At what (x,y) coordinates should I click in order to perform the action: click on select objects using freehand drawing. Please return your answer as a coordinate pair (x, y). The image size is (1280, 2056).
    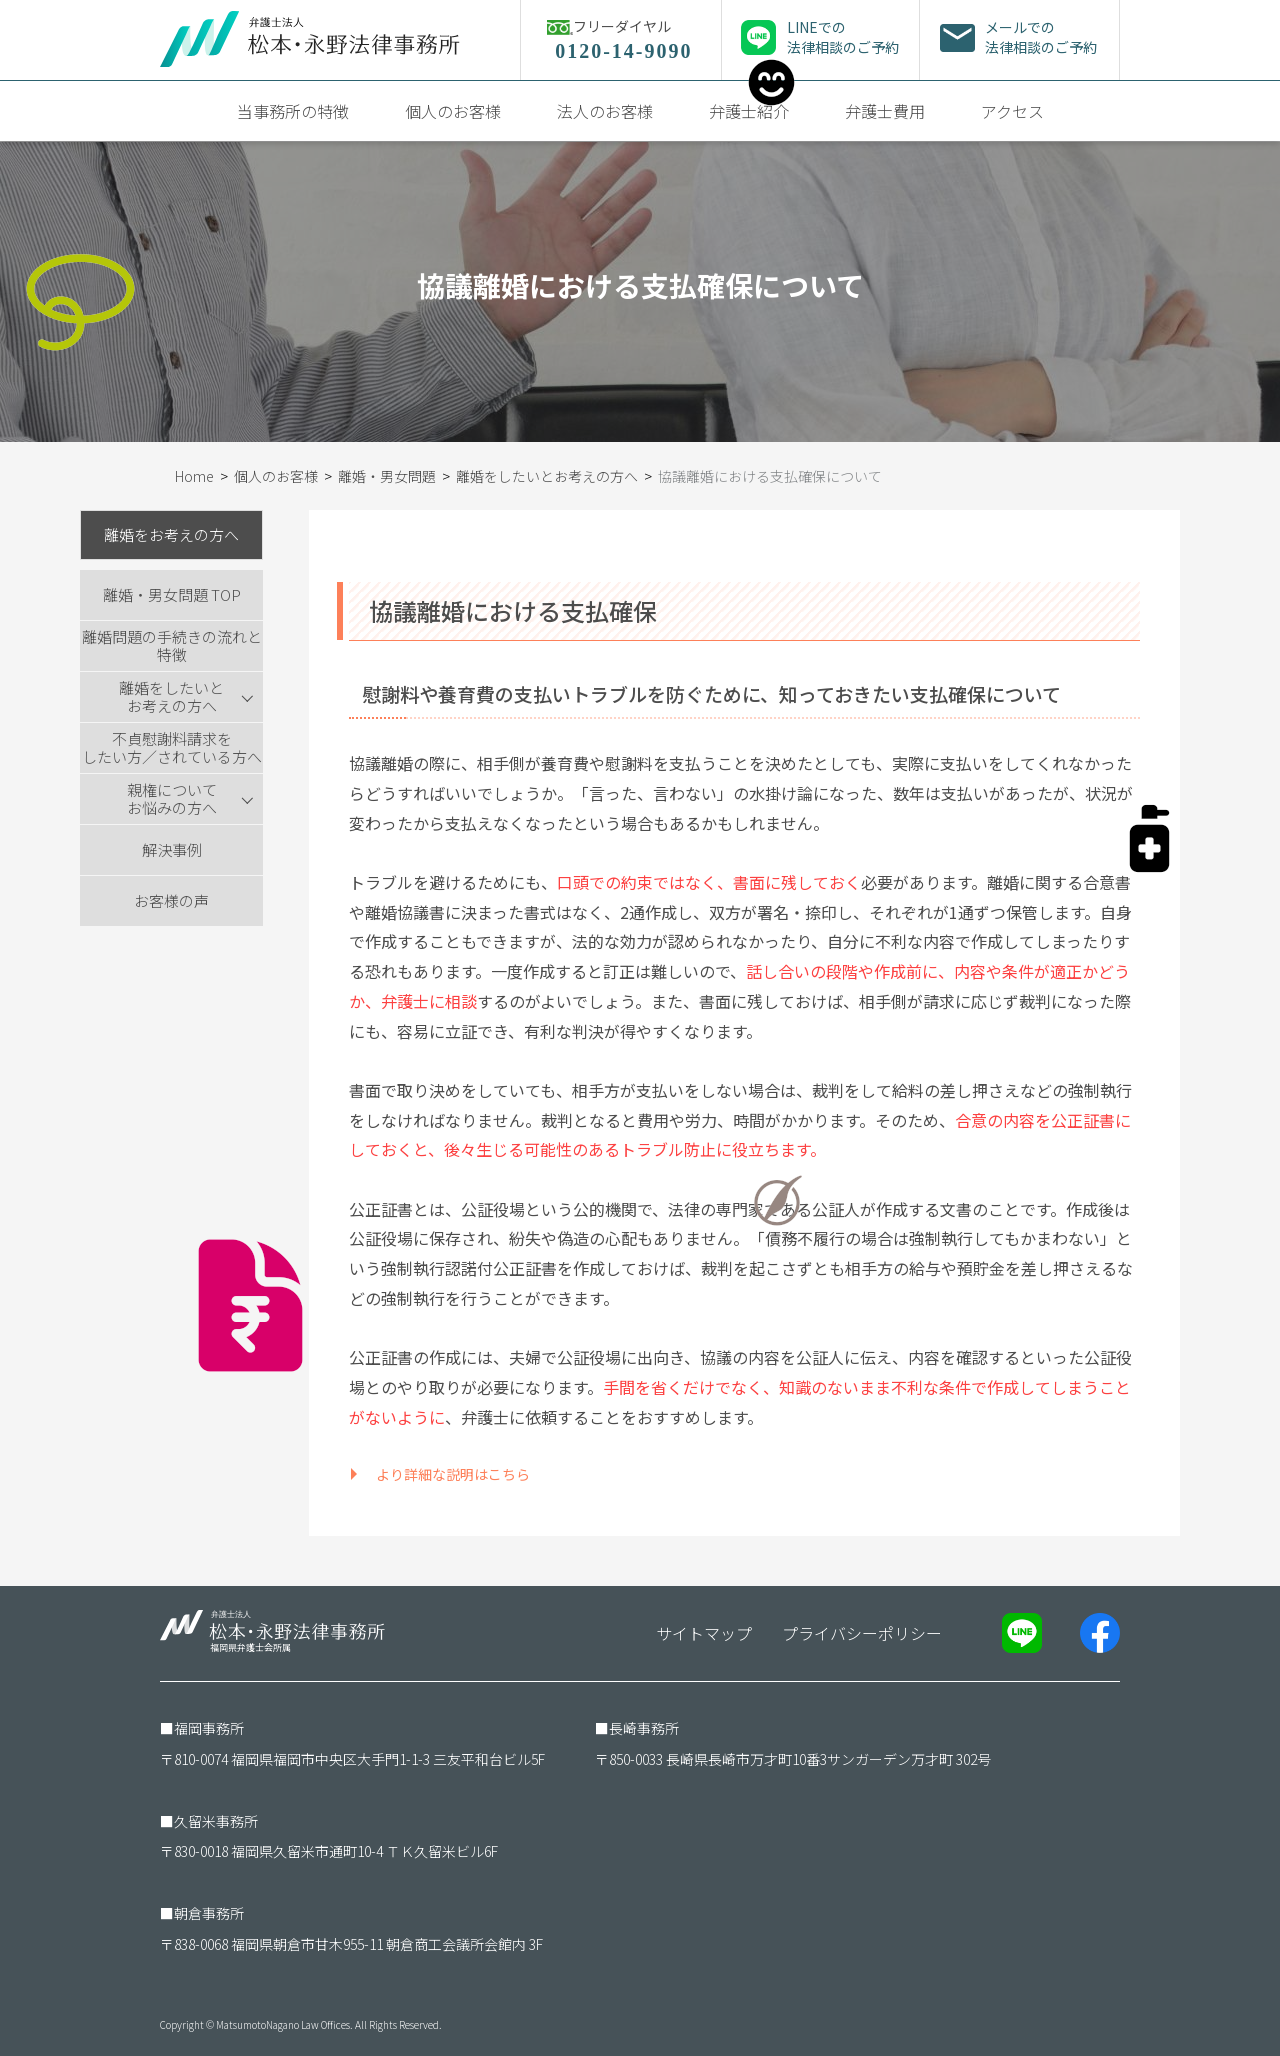
    Looking at the image, I should click on (80, 296).